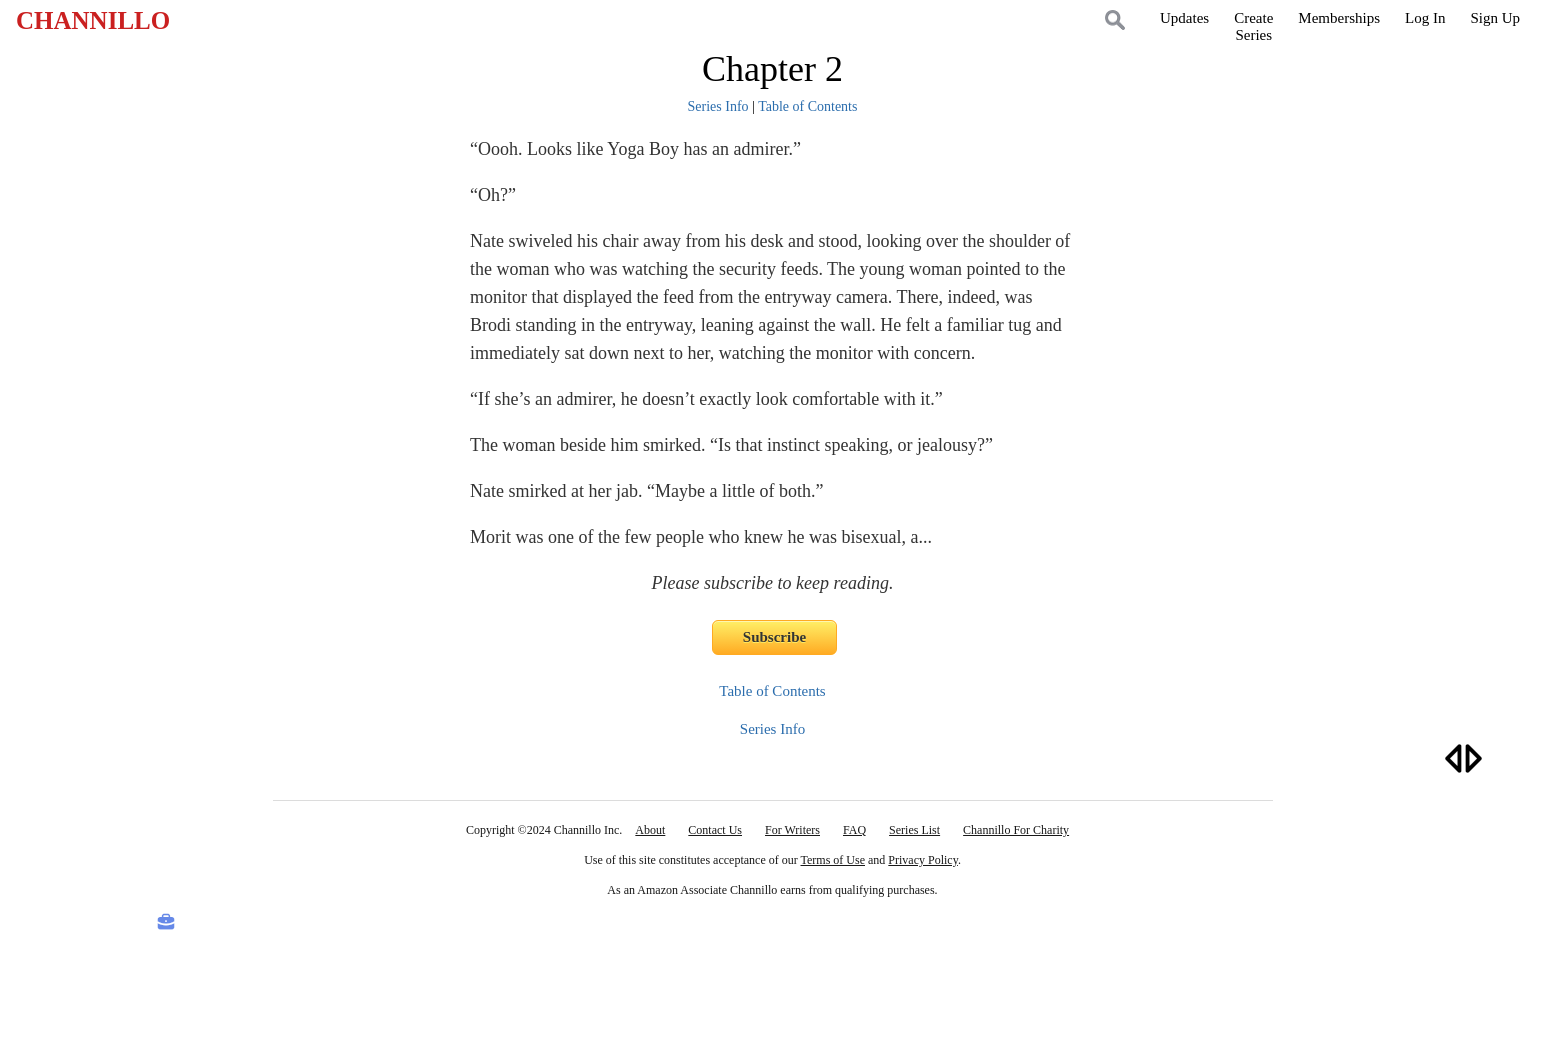 This screenshot has height=1042, width=1545. I want to click on expand or resize horizontally, so click(1463, 758).